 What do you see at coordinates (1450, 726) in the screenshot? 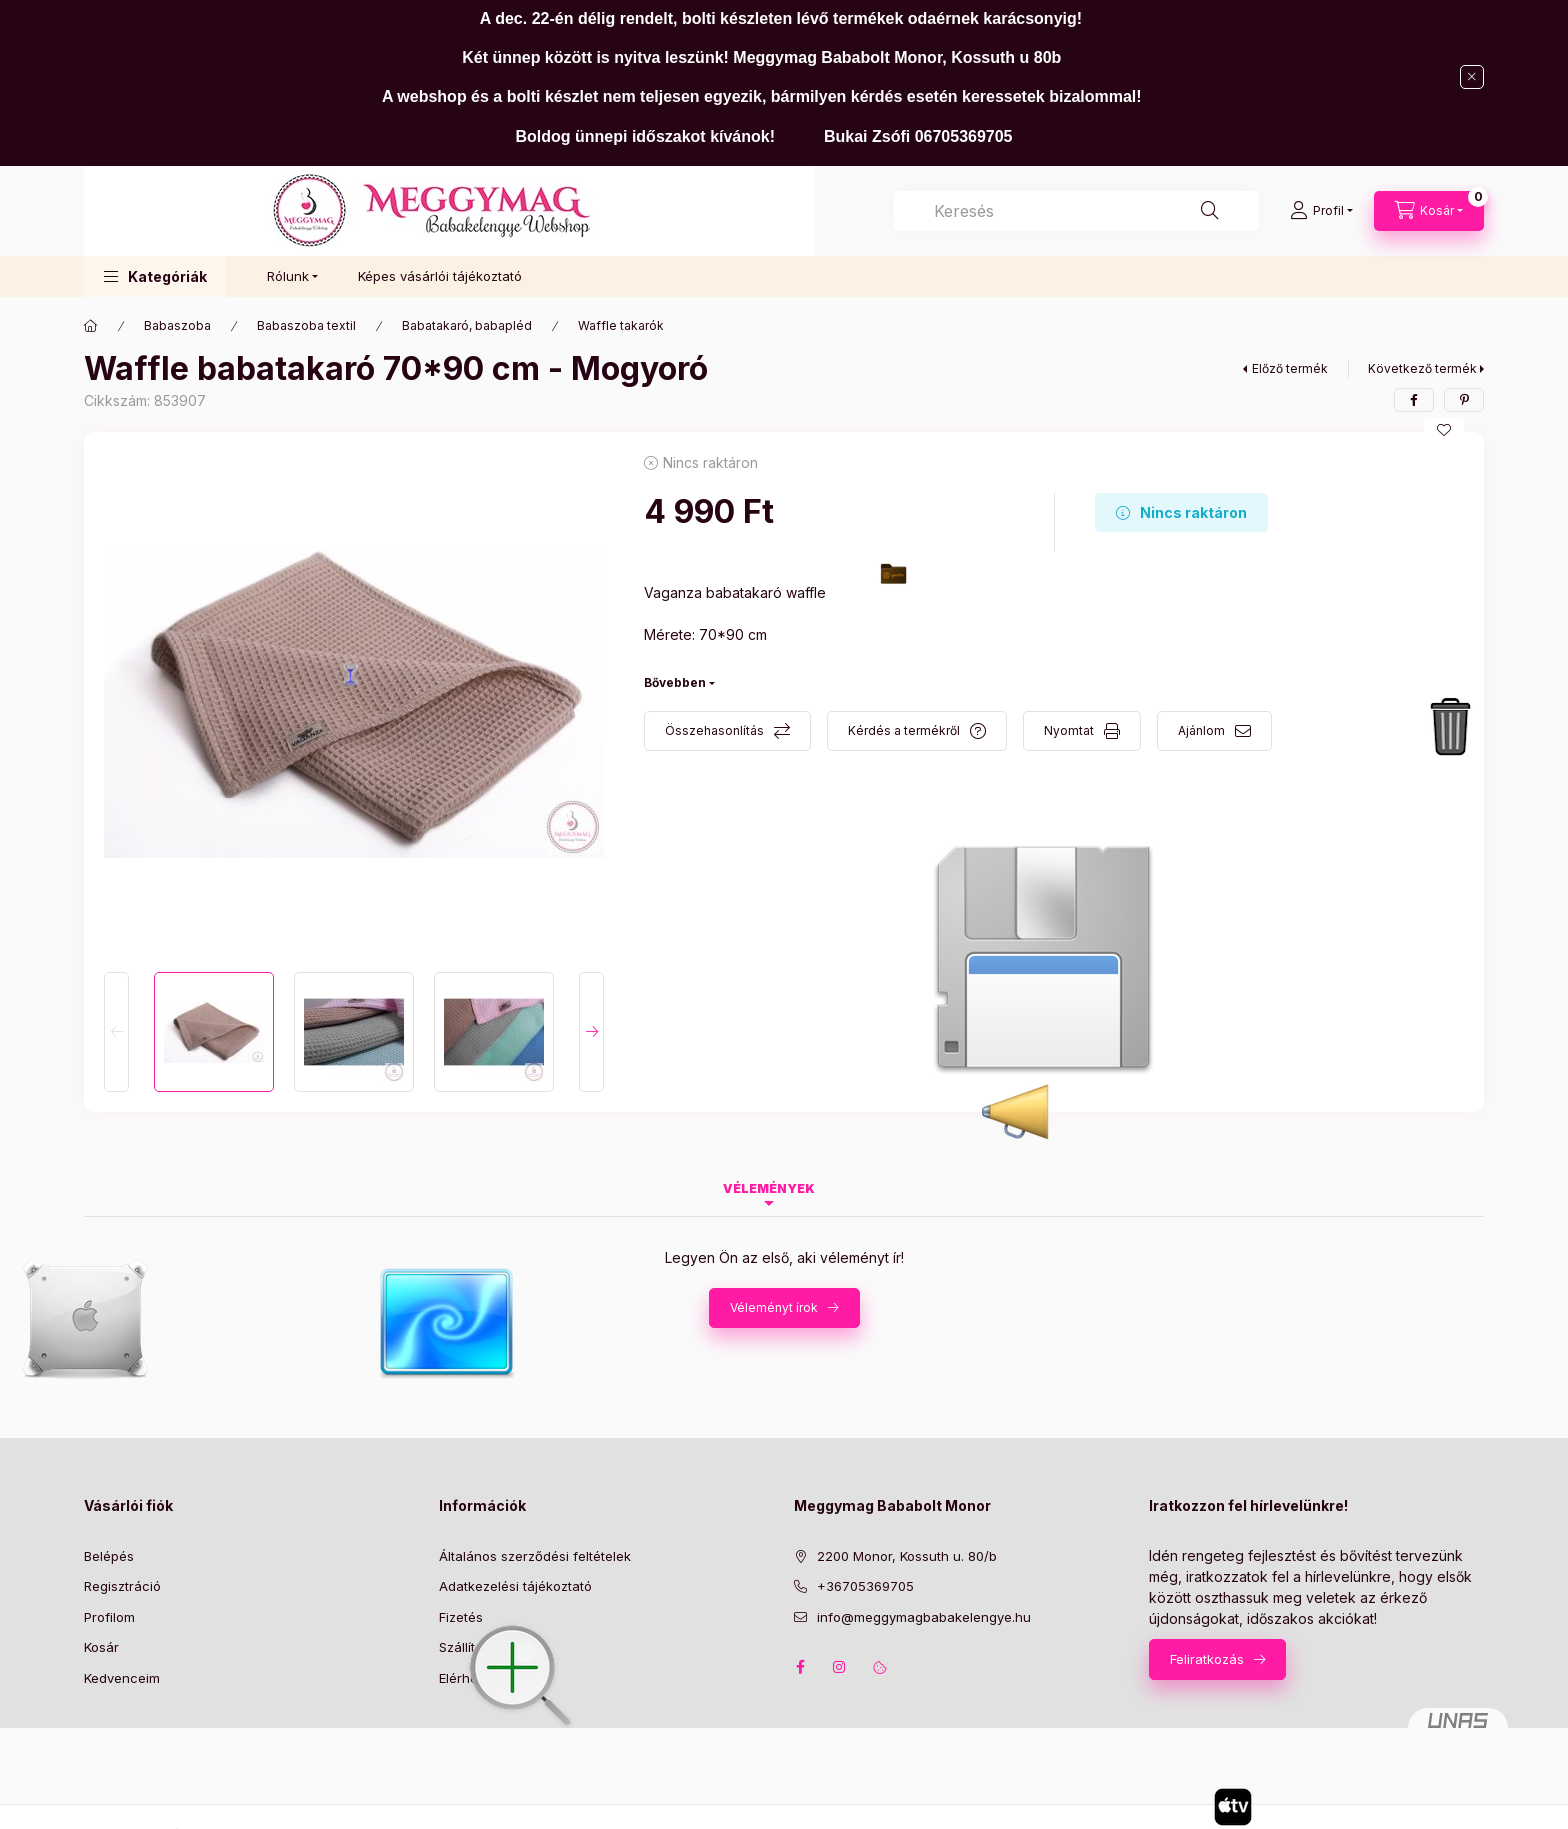
I see `view deleted emails in trash folder` at bounding box center [1450, 726].